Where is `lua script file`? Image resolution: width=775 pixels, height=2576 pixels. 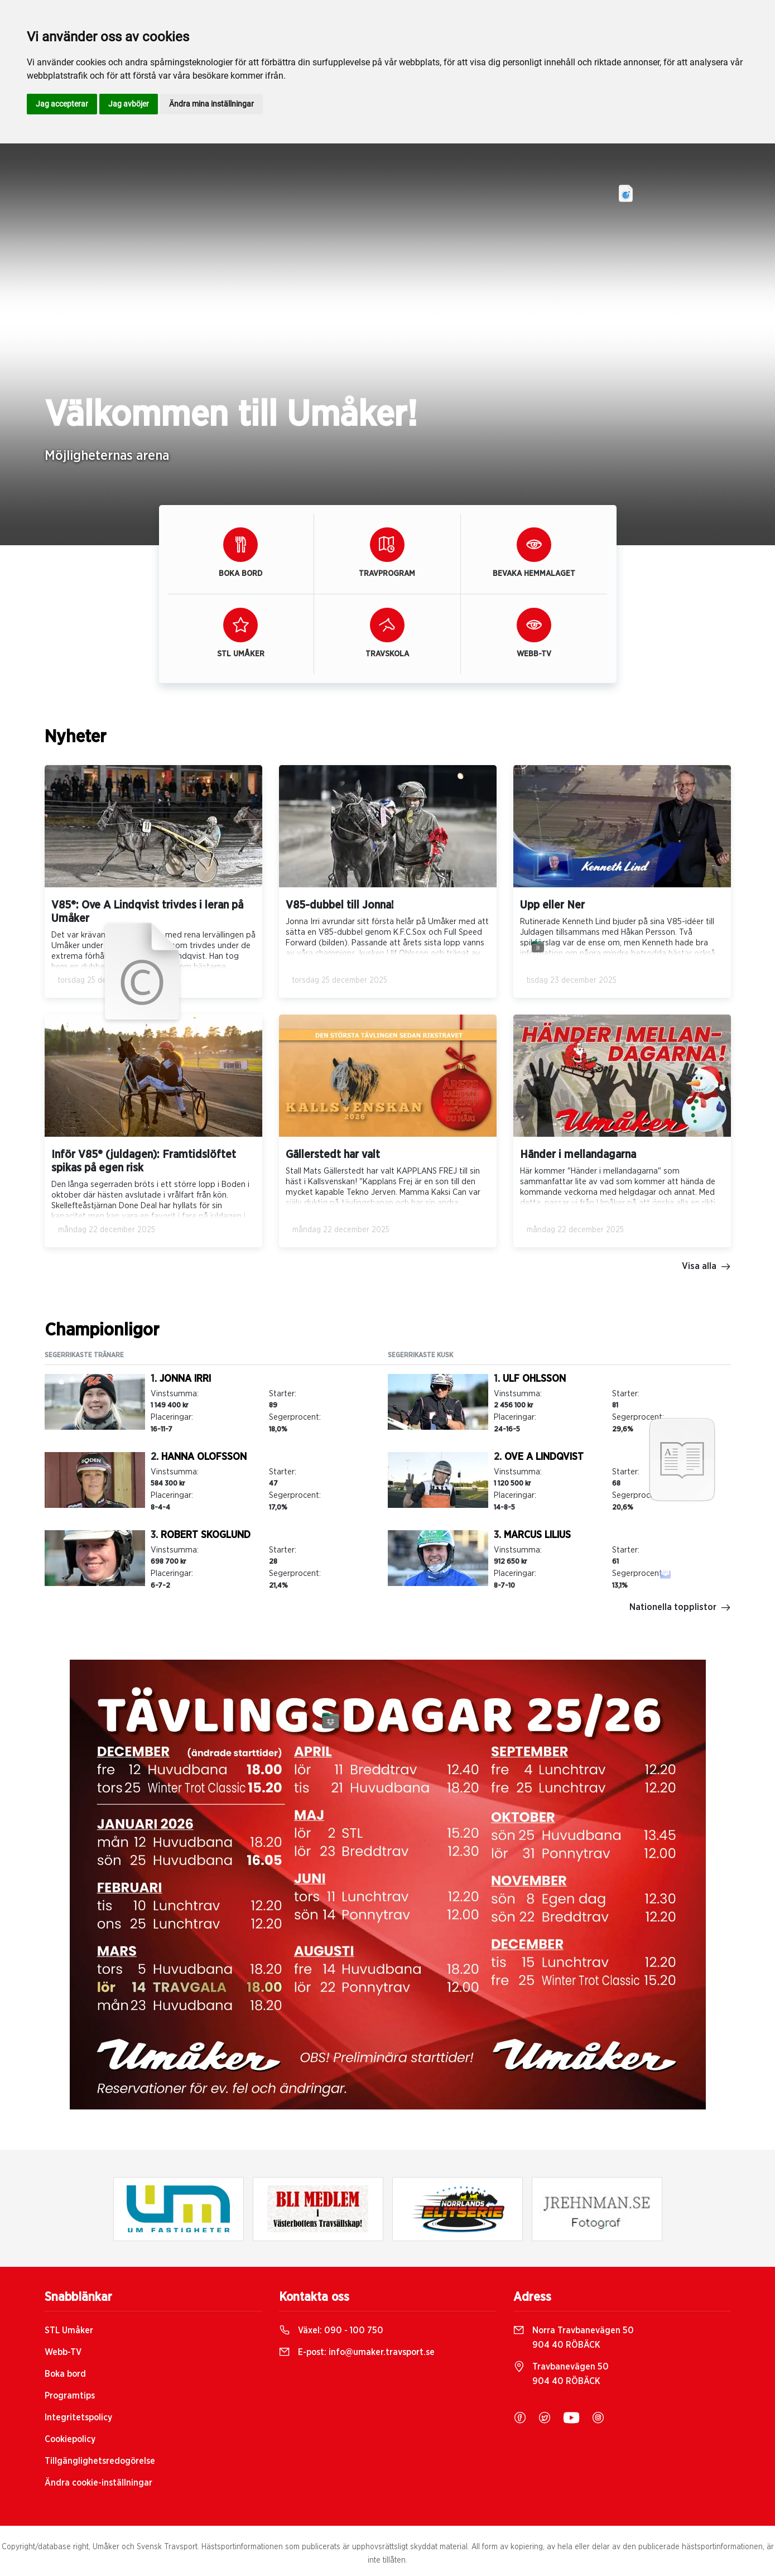
lua script file is located at coordinates (625, 193).